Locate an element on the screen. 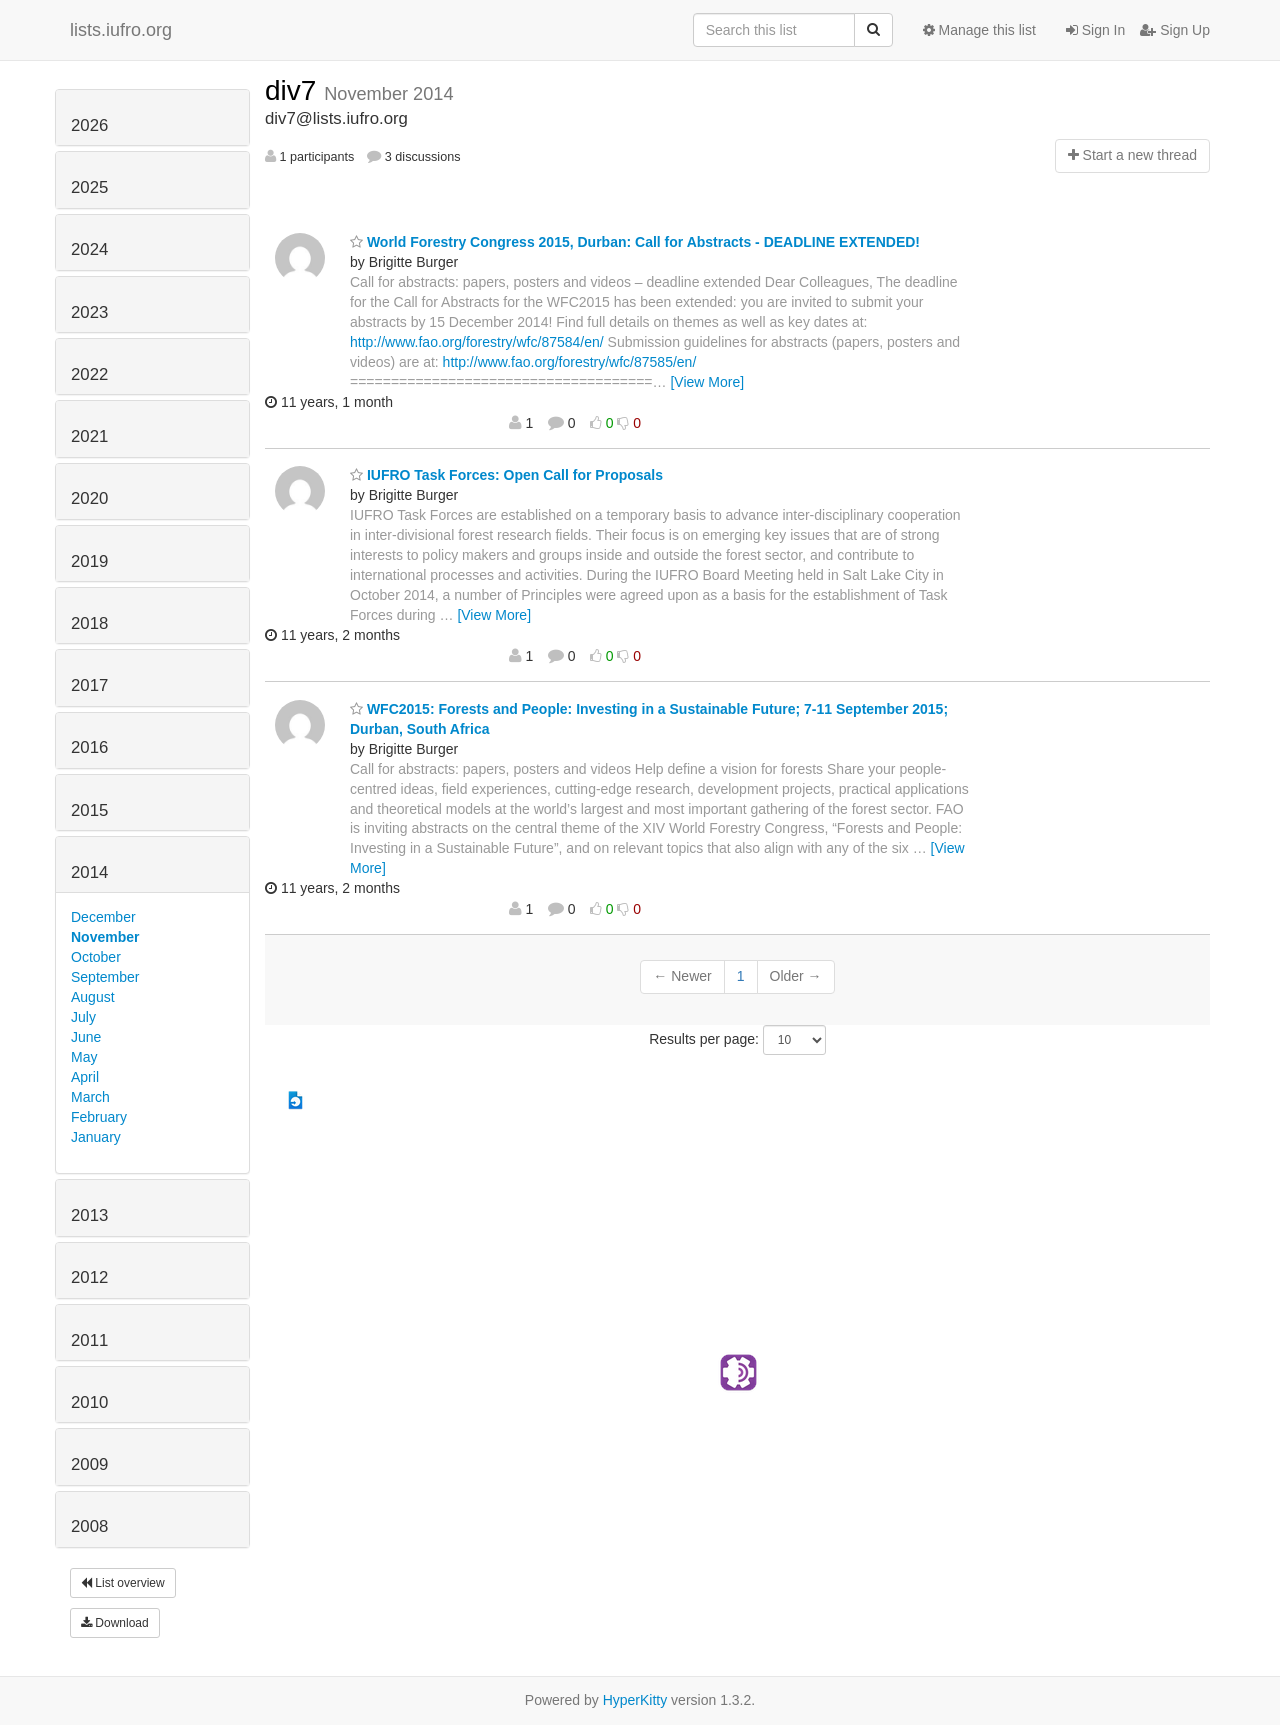 The height and width of the screenshot is (1725, 1280). open carburetor app settings is located at coordinates (738, 1372).